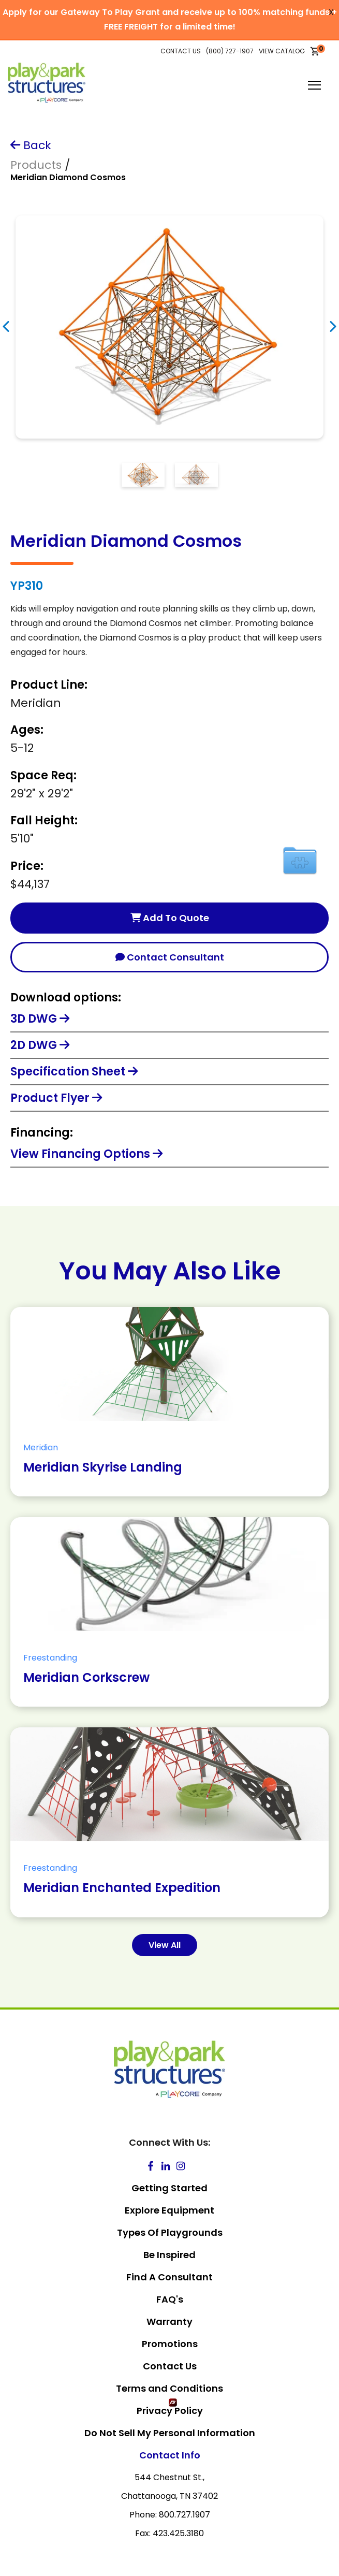 The width and height of the screenshot is (339, 2576). Describe the element at coordinates (300, 860) in the screenshot. I see `folder containing rapidweaver source files or plugins` at that location.